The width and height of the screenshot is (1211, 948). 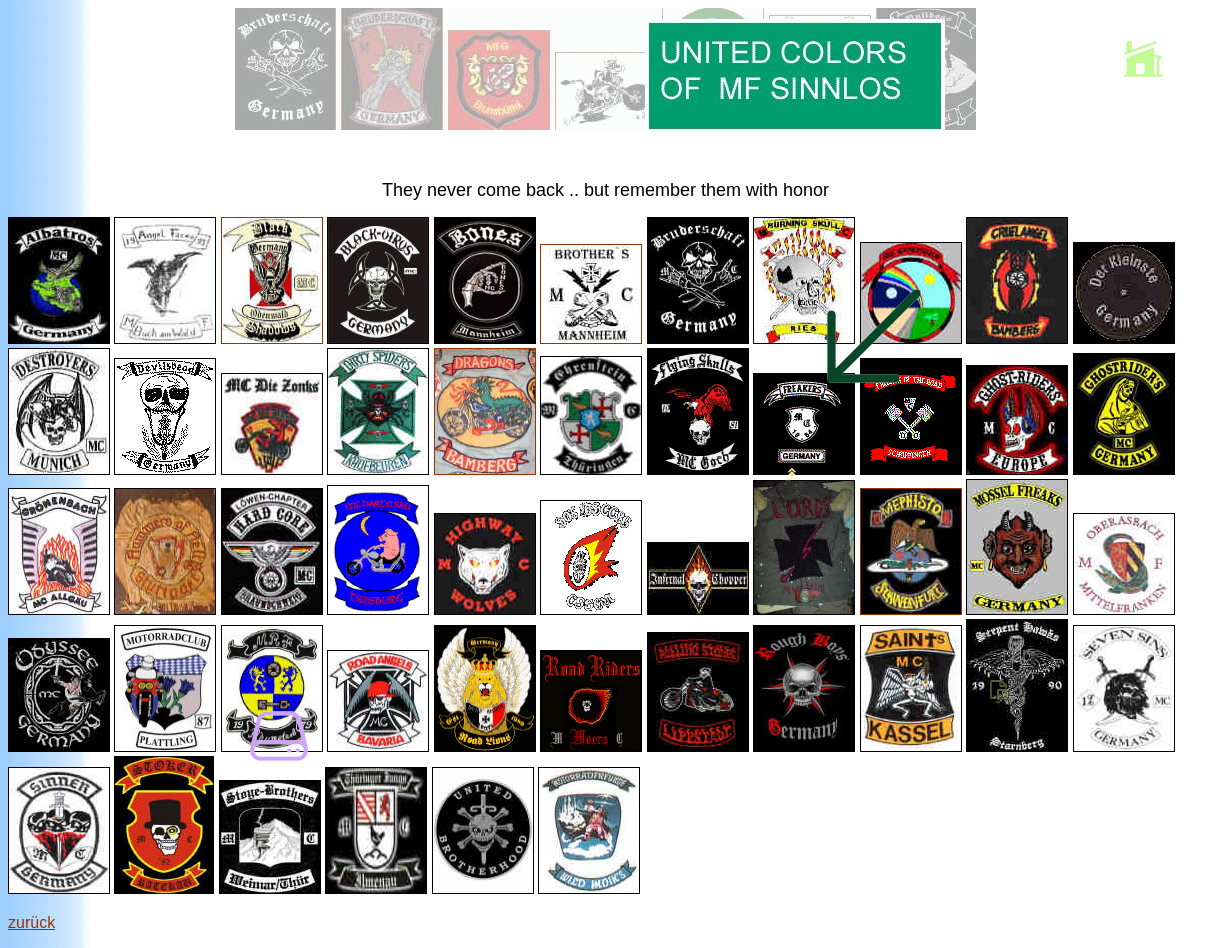 I want to click on navigate to home screen, so click(x=1143, y=59).